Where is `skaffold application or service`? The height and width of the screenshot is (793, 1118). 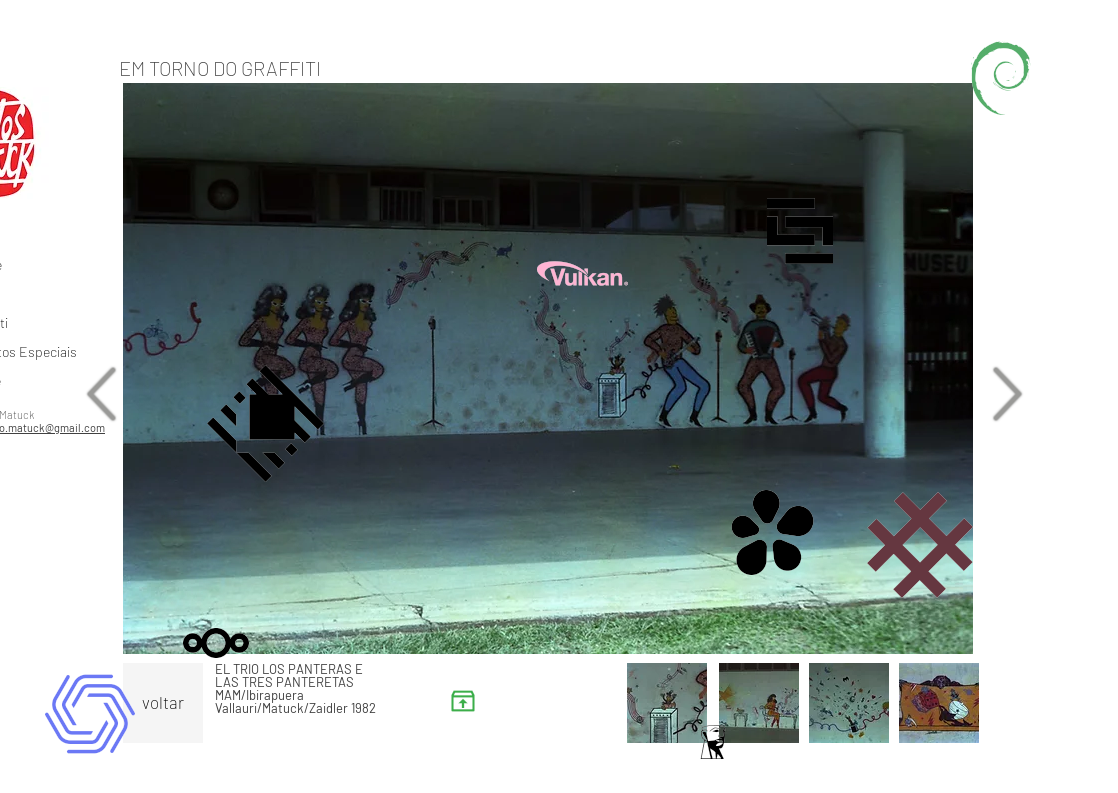 skaffold application or service is located at coordinates (800, 231).